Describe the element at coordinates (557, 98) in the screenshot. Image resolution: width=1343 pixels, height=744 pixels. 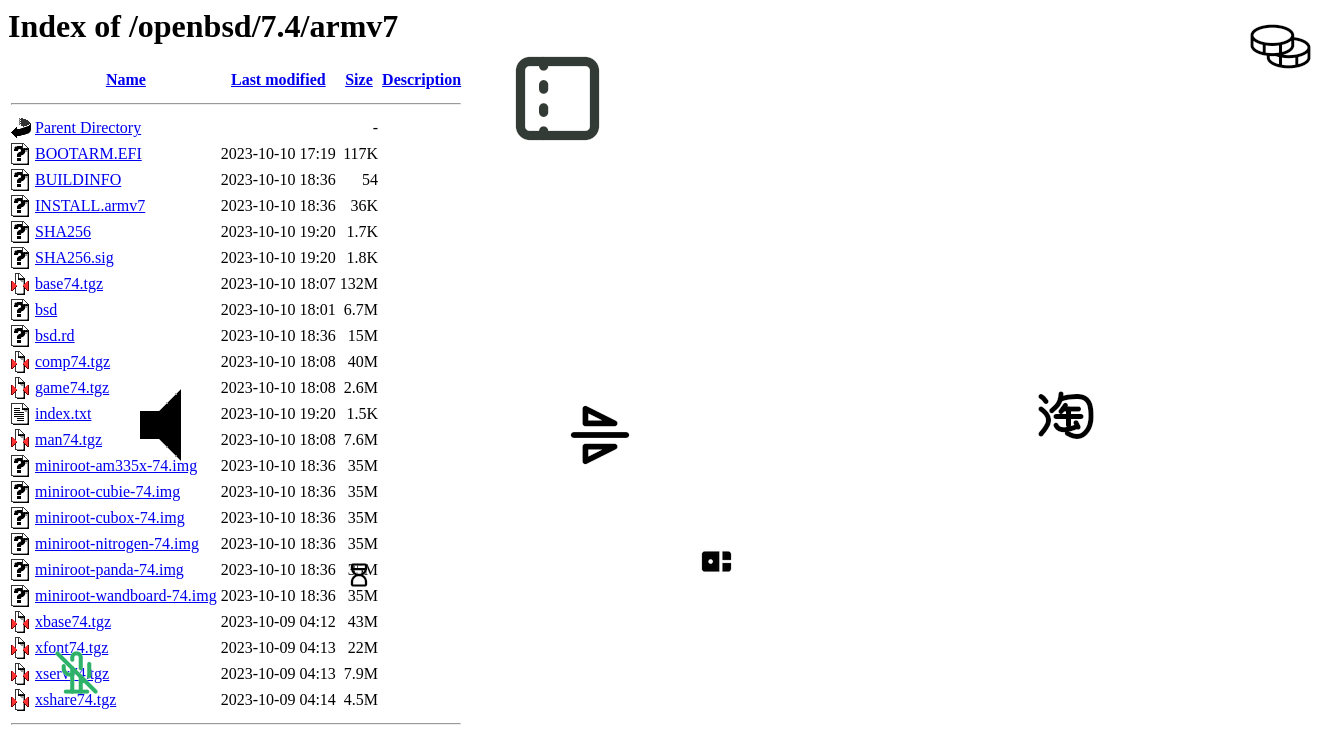
I see `toggle sidebar panel off` at that location.